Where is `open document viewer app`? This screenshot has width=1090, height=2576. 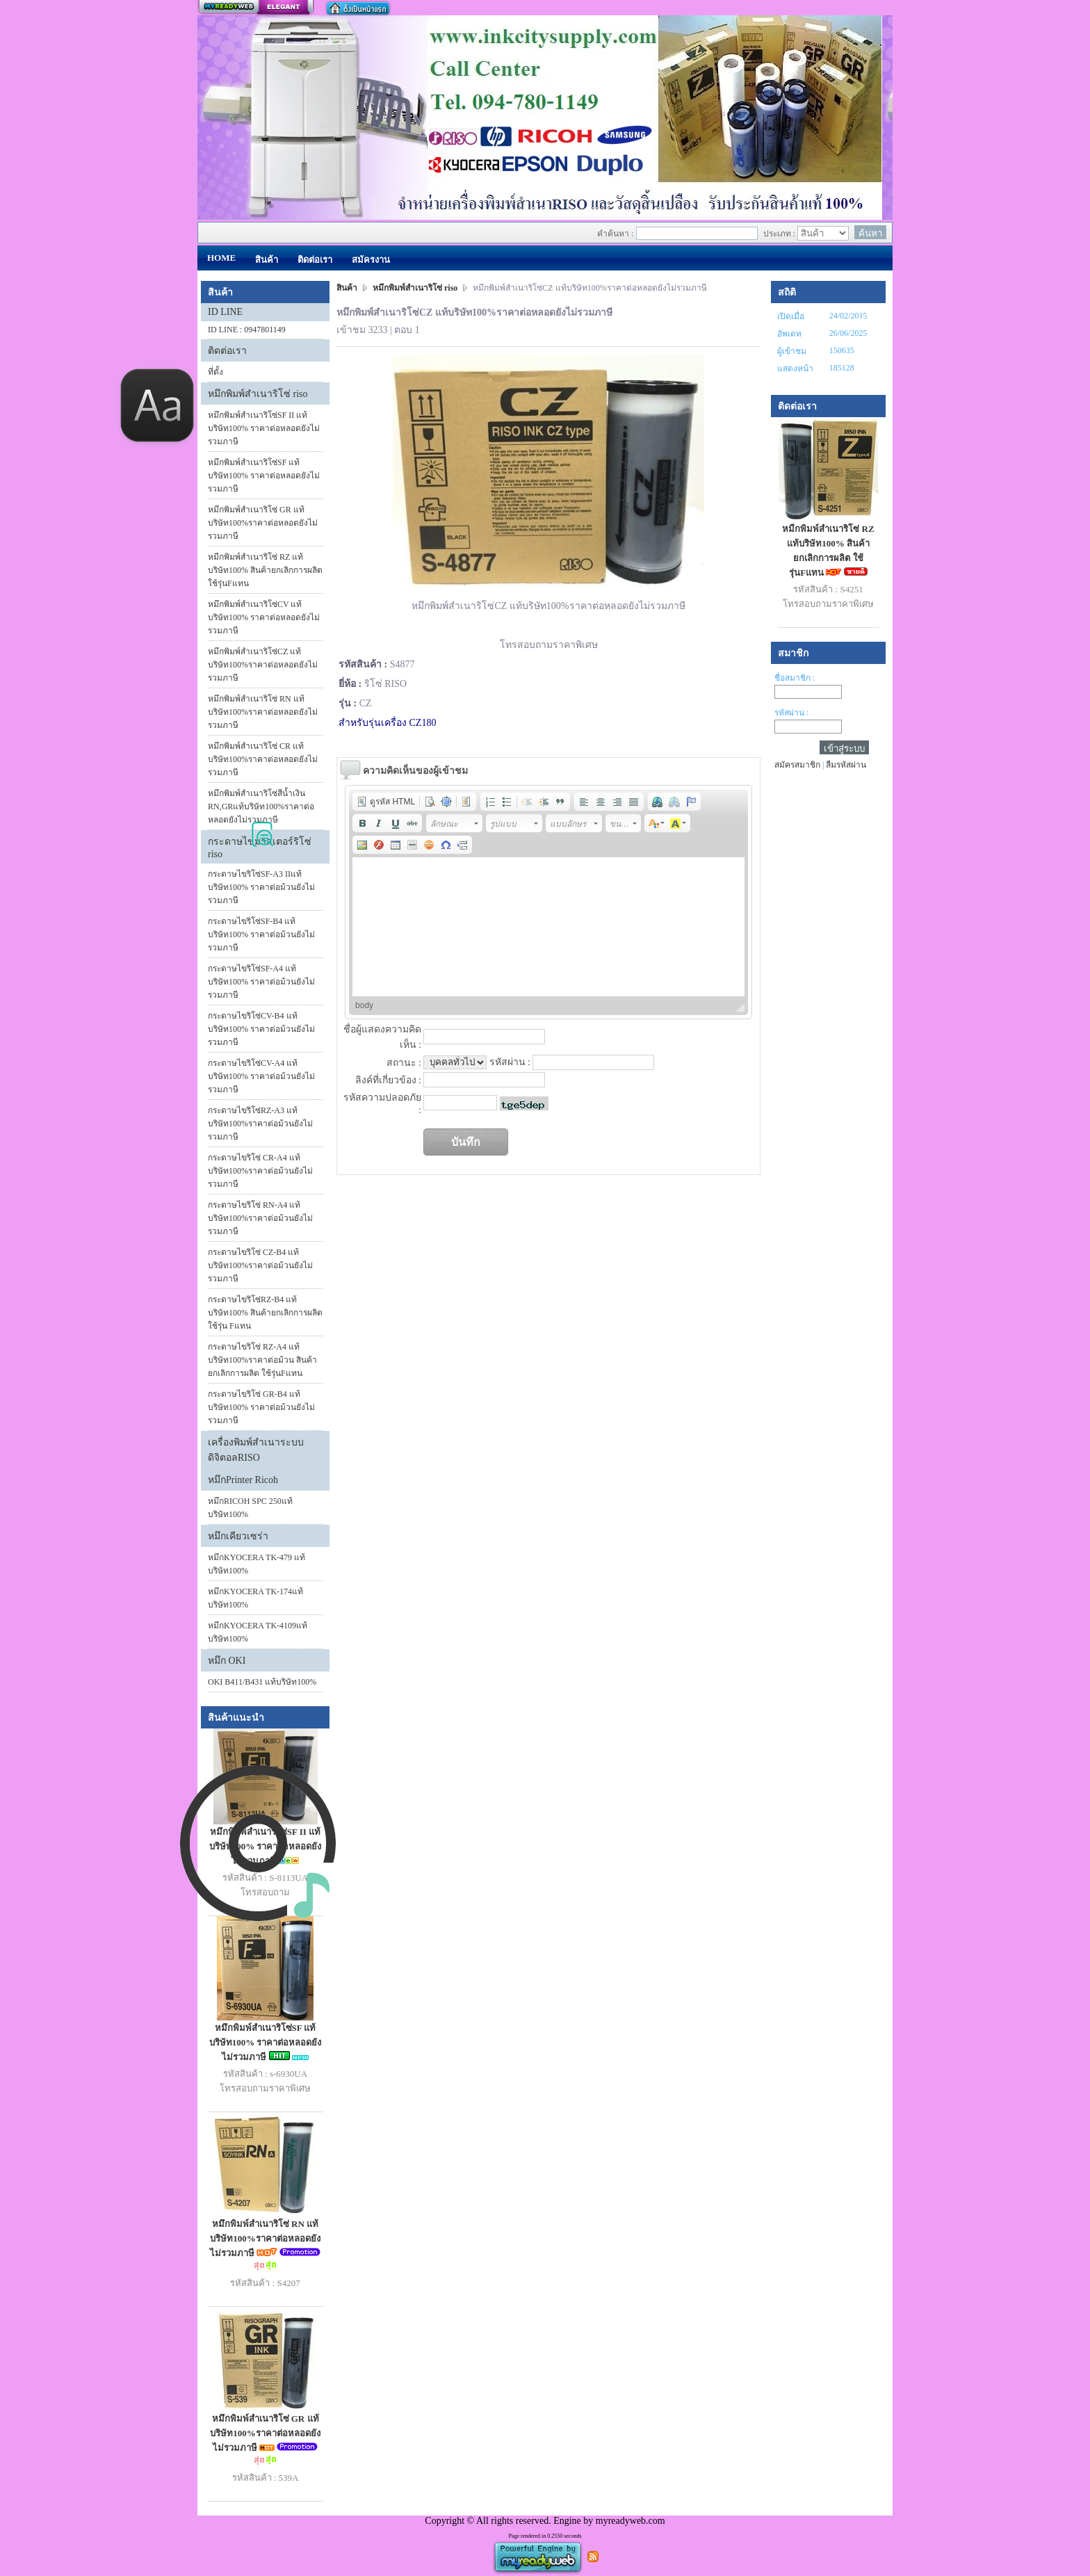
open document viewer app is located at coordinates (263, 834).